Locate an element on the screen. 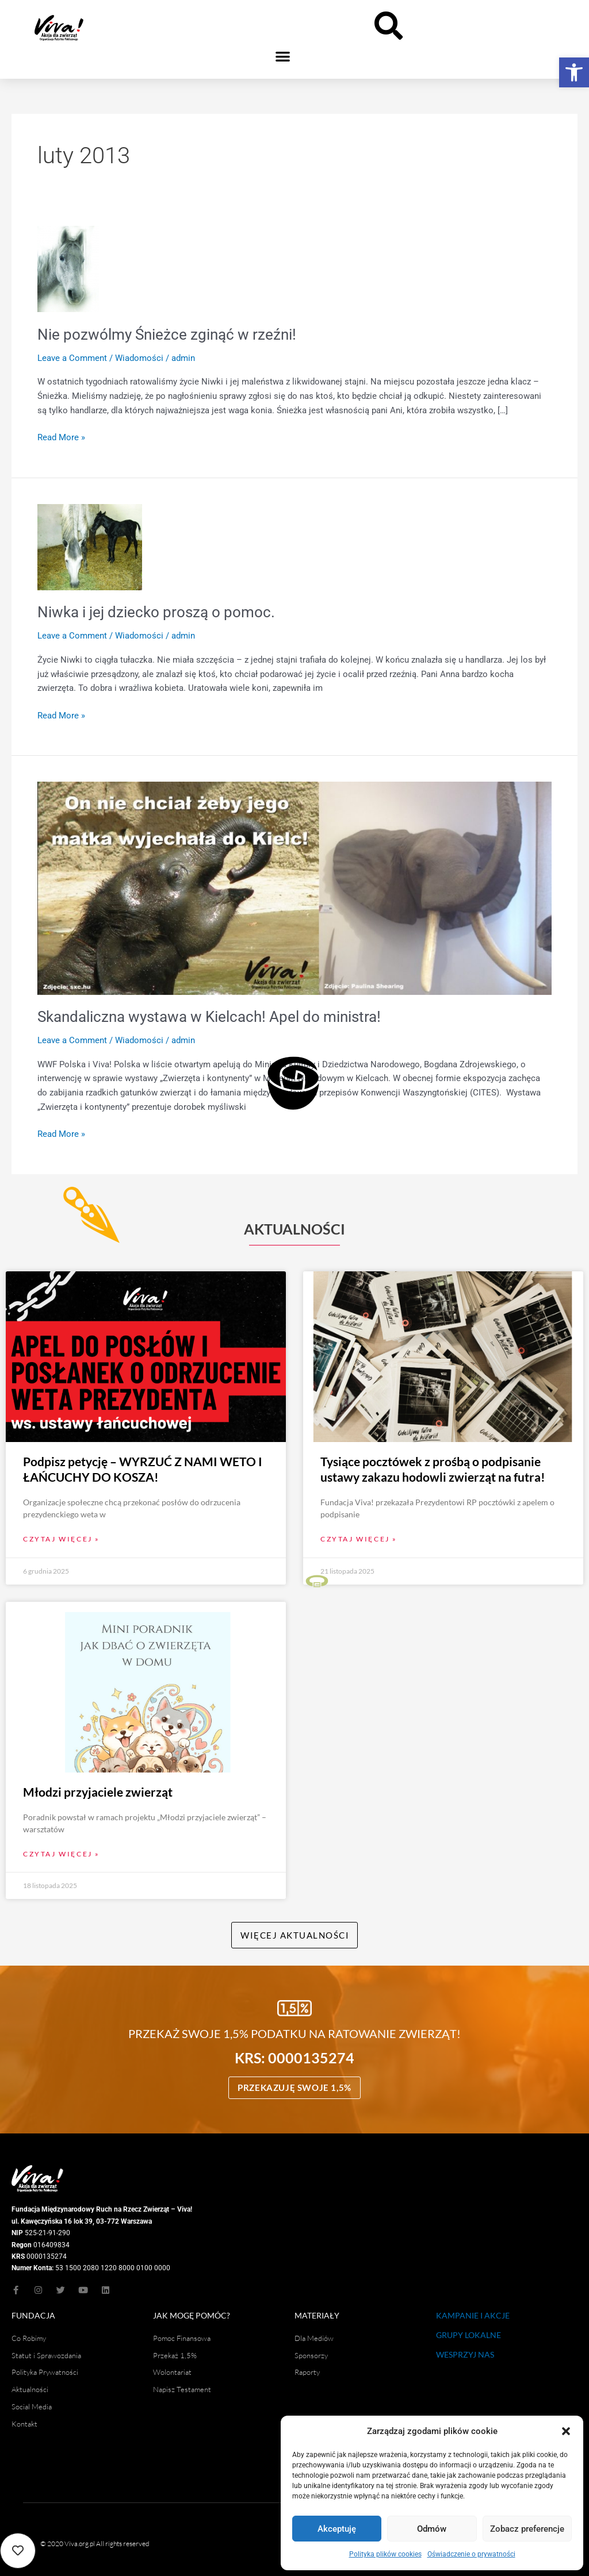  equip or manage belt accessory is located at coordinates (317, 1581).